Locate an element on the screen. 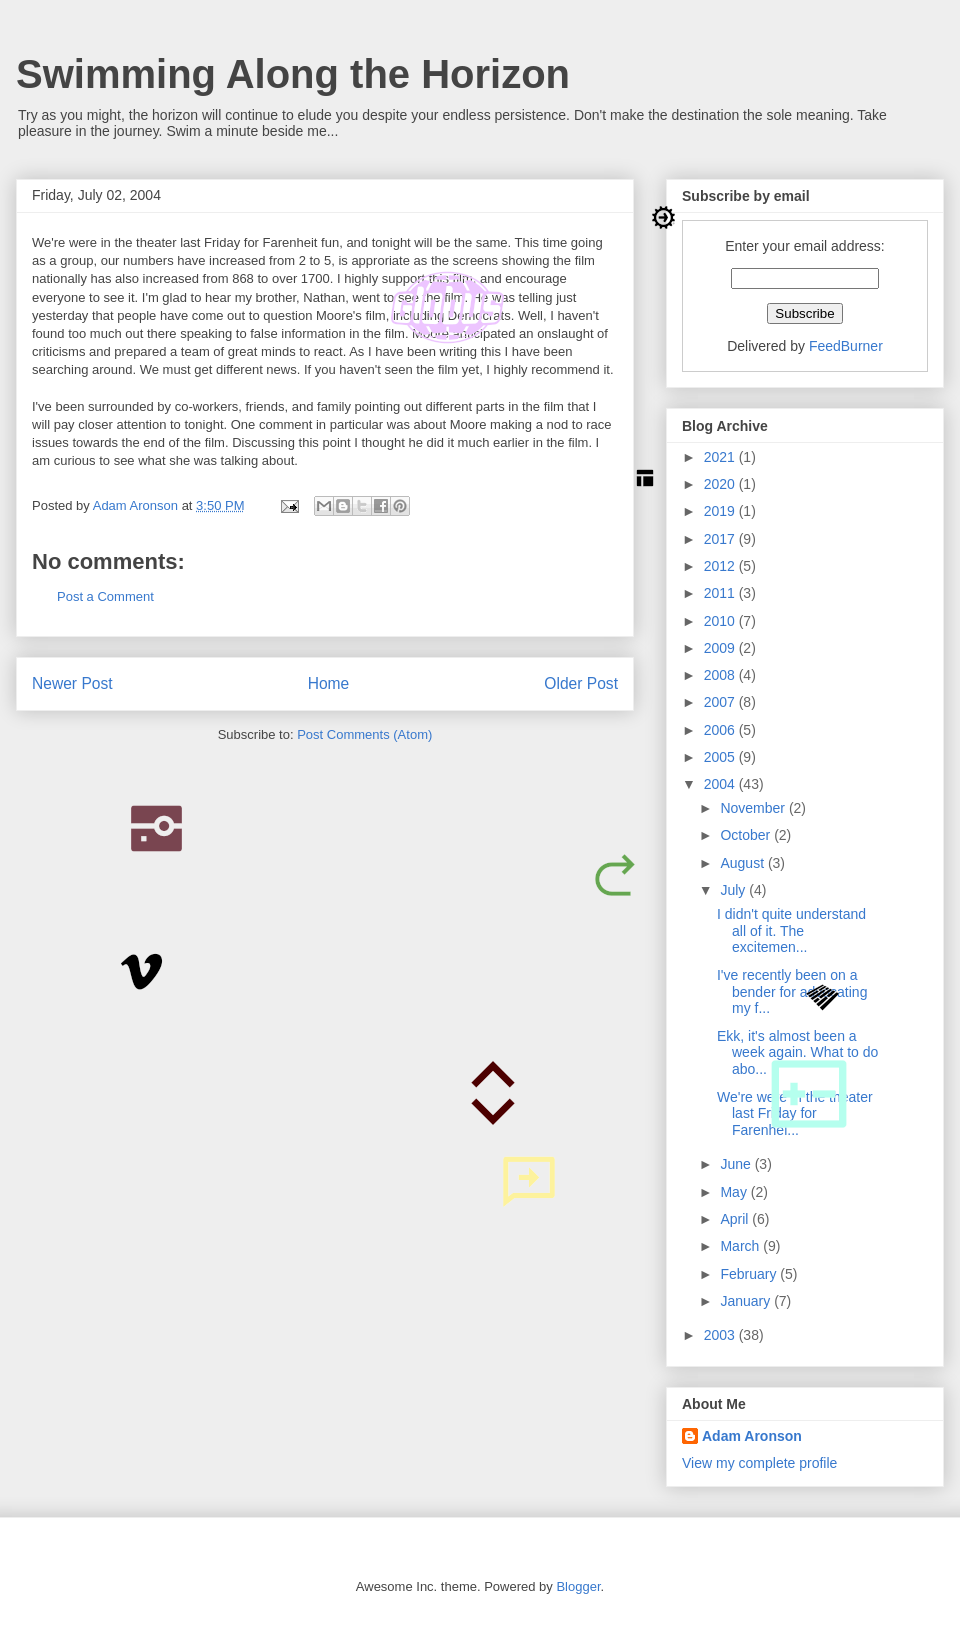 This screenshot has height=1627, width=960. redo last action is located at coordinates (614, 877).